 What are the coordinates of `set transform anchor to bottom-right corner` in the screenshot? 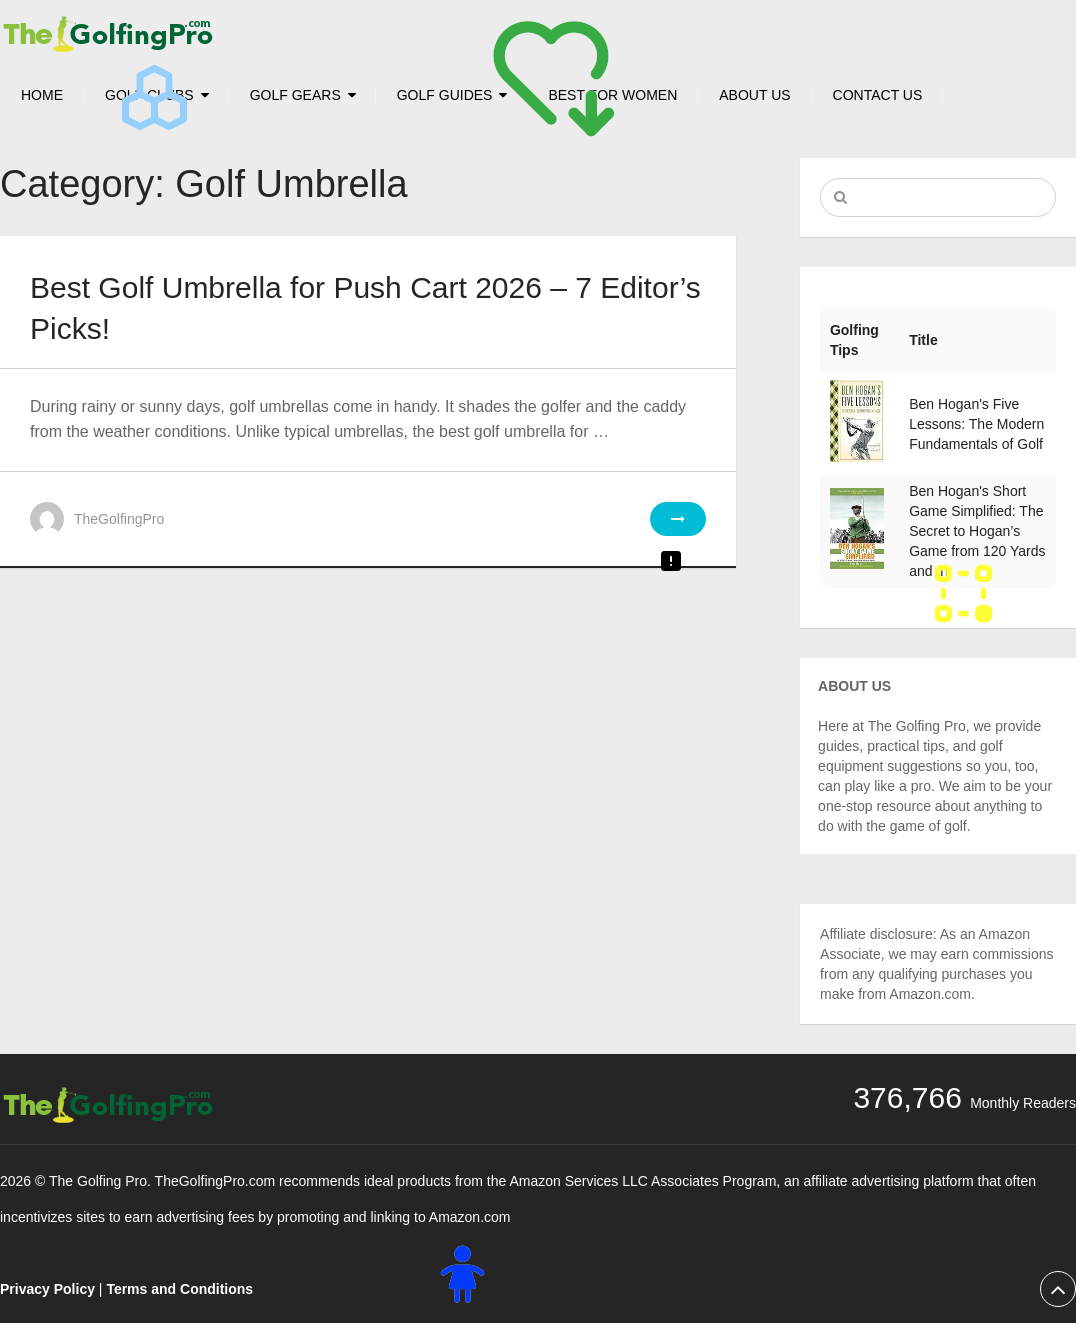 It's located at (963, 593).